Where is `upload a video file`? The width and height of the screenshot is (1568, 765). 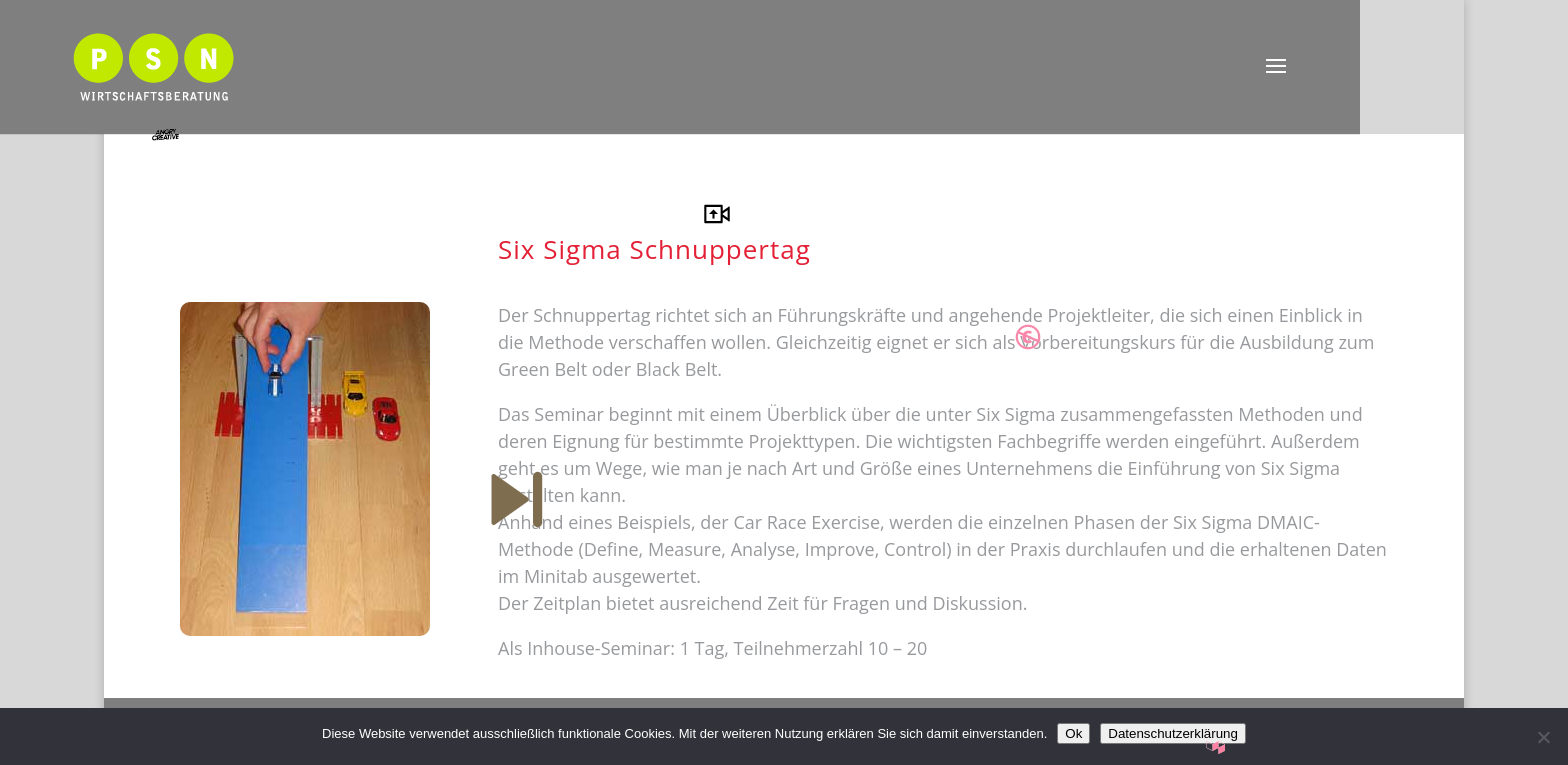
upload a video file is located at coordinates (717, 214).